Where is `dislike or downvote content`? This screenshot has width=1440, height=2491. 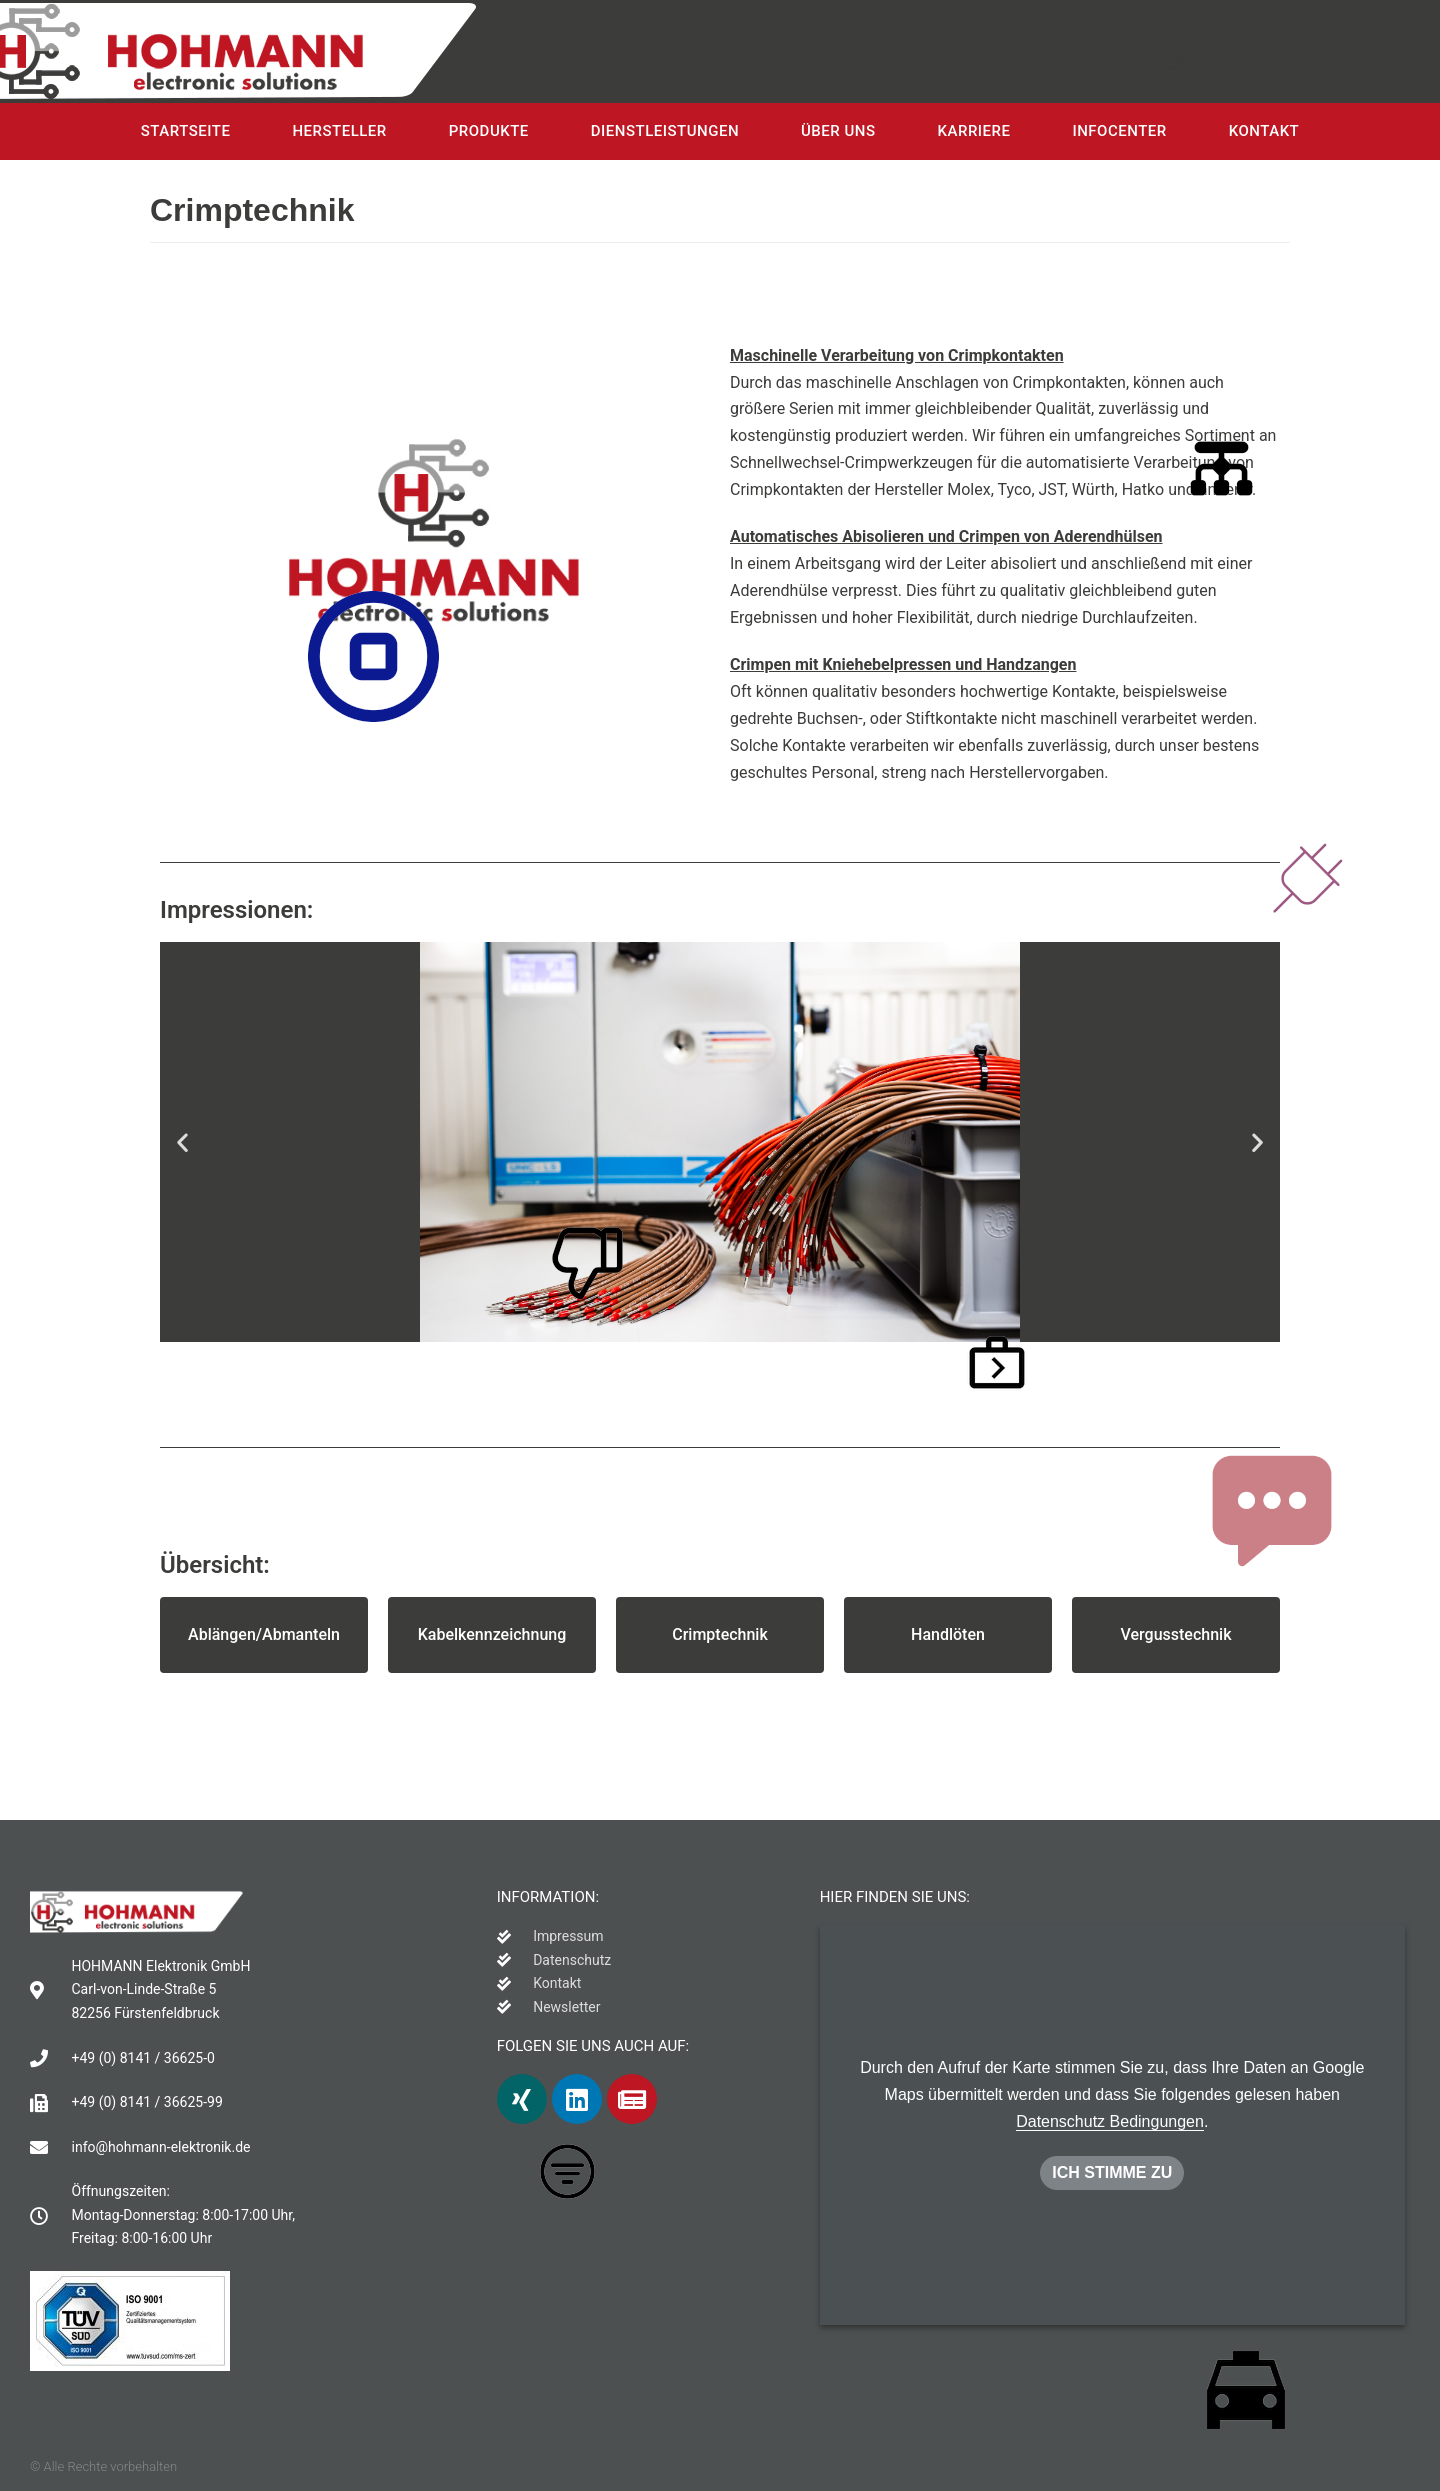
dislike or downvote content is located at coordinates (588, 1261).